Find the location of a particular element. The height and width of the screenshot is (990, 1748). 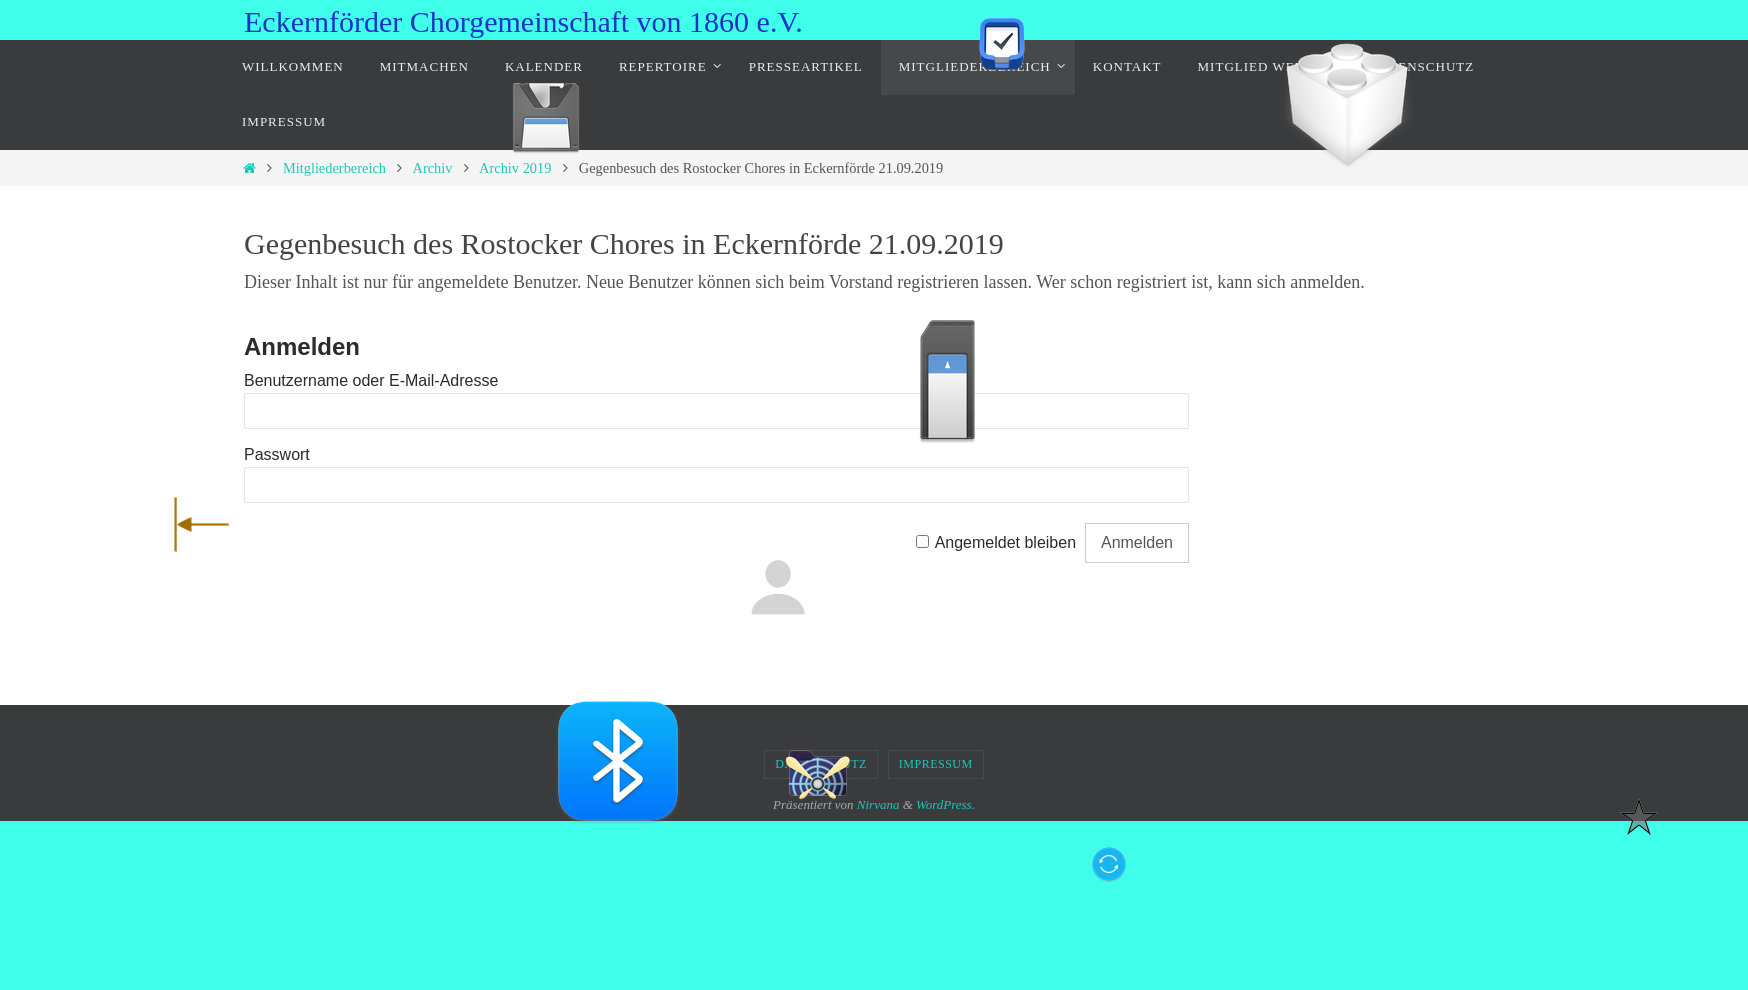

guest user account is located at coordinates (778, 587).